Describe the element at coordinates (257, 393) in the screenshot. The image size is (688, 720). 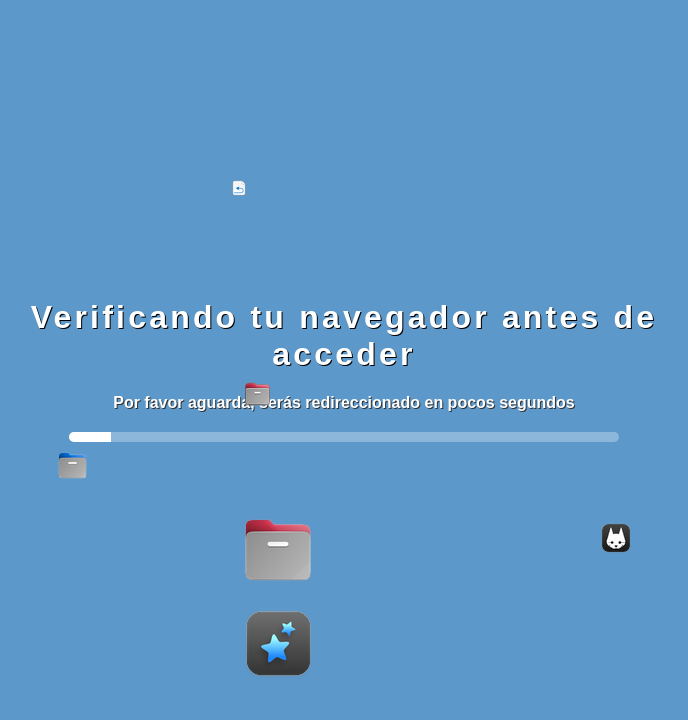
I see `open the file manager` at that location.